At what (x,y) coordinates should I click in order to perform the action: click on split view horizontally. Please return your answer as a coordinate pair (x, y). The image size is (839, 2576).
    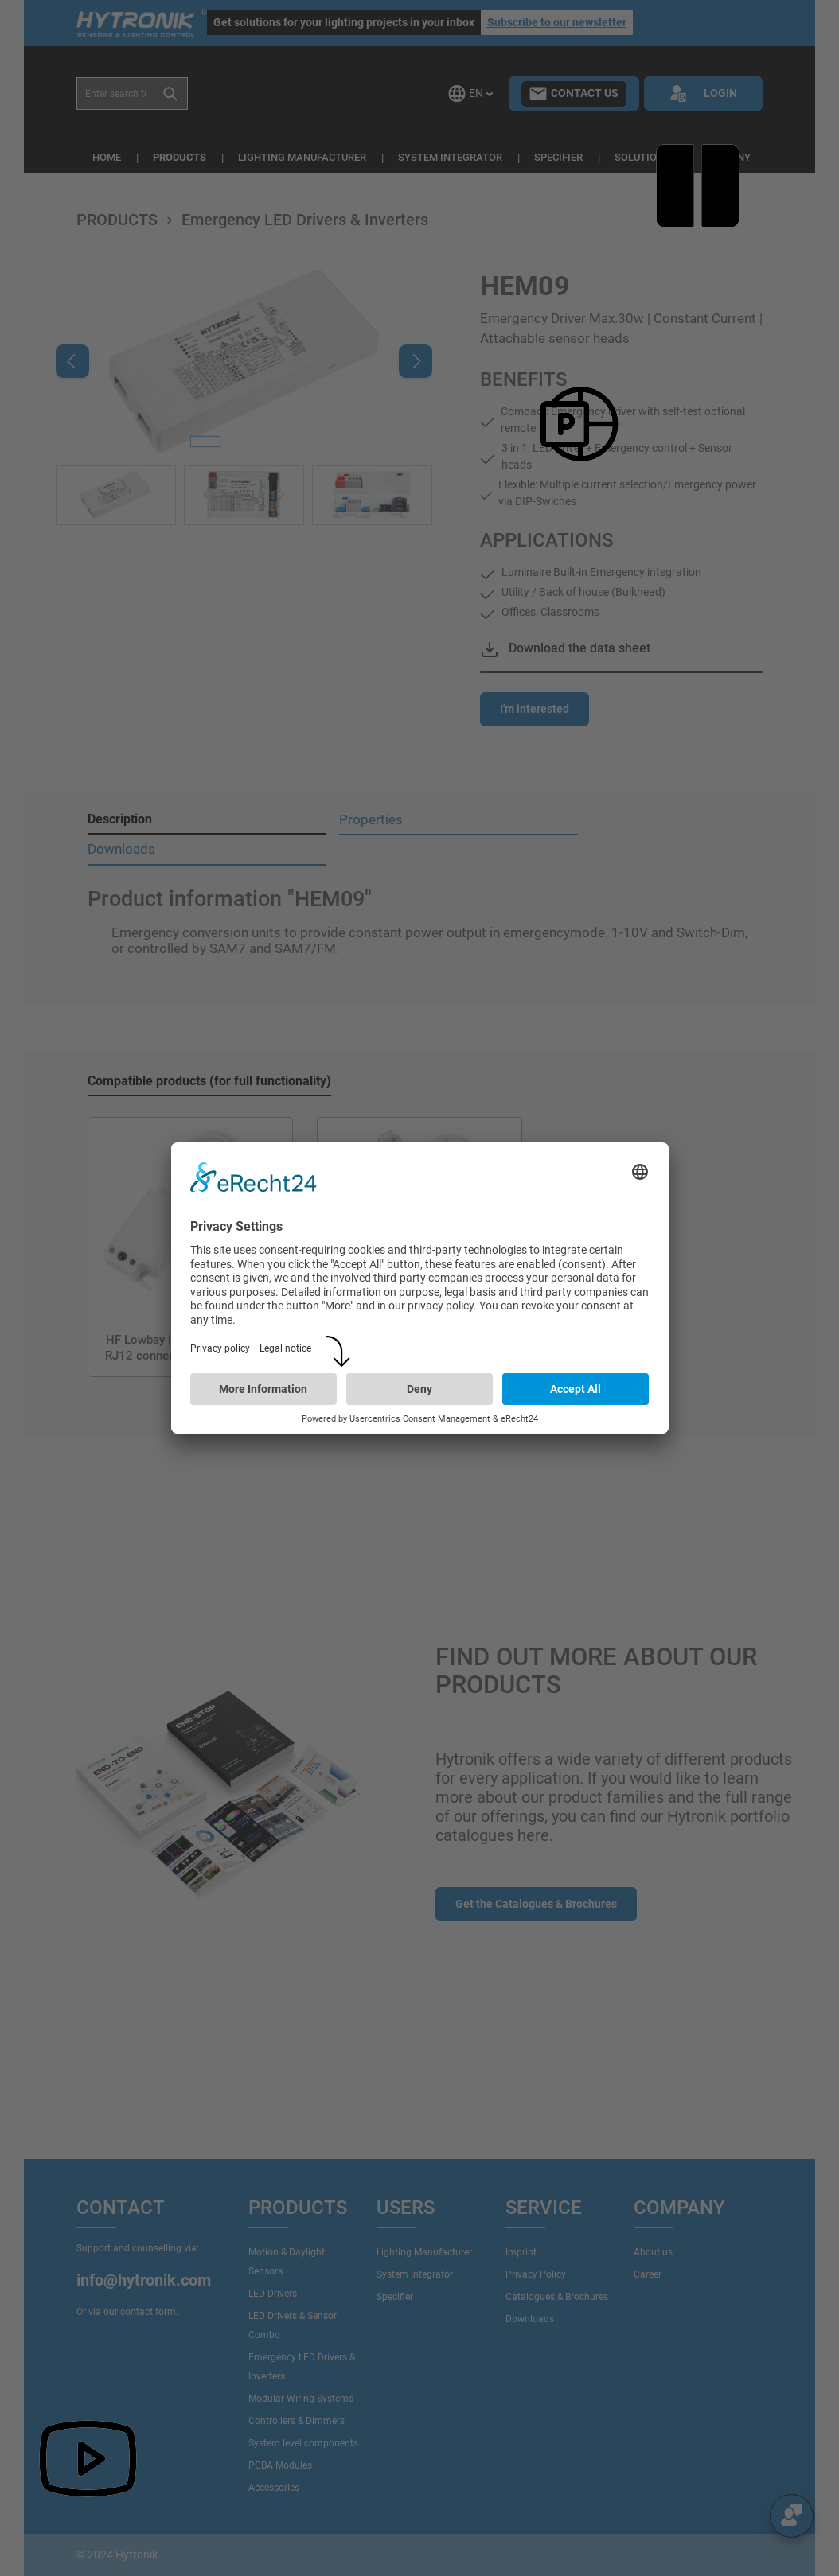
    Looking at the image, I should click on (697, 185).